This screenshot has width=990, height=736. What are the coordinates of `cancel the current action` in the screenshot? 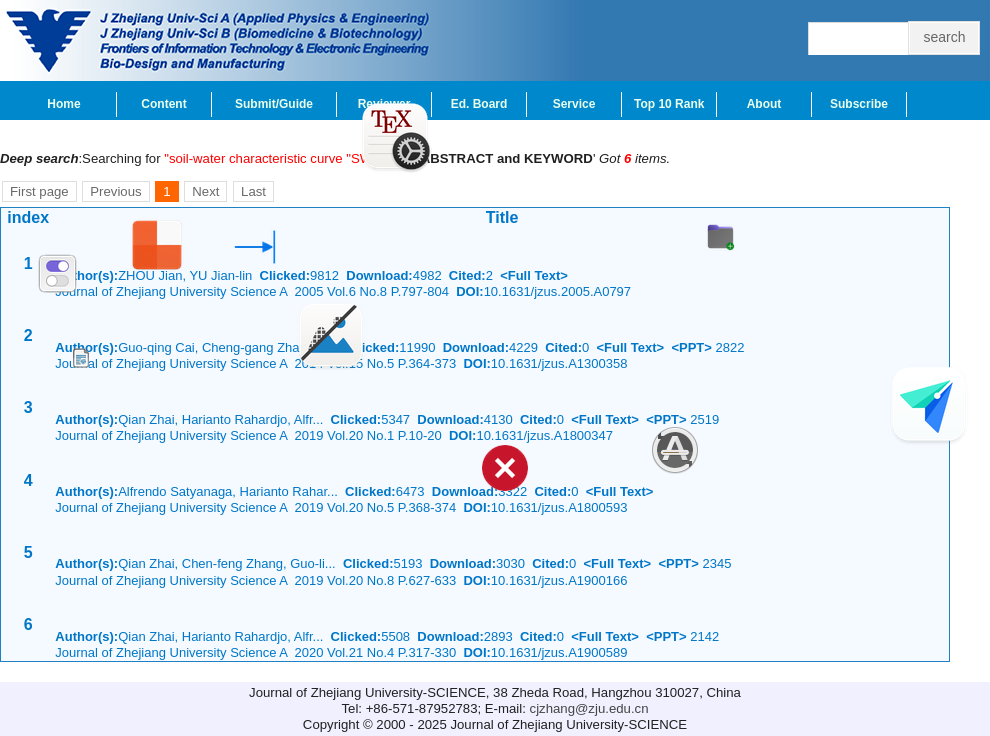 It's located at (505, 468).